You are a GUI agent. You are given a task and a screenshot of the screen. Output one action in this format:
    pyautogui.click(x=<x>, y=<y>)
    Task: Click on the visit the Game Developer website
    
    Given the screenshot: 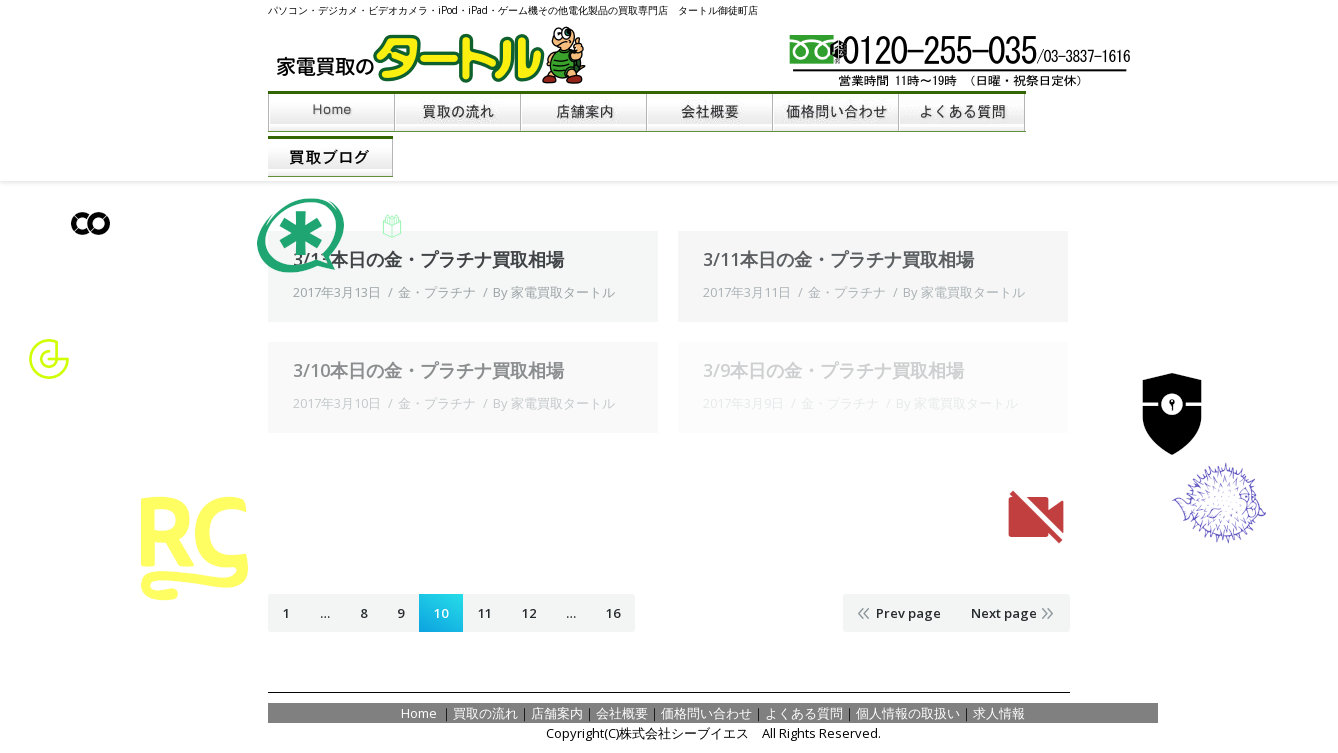 What is the action you would take?
    pyautogui.click(x=49, y=359)
    